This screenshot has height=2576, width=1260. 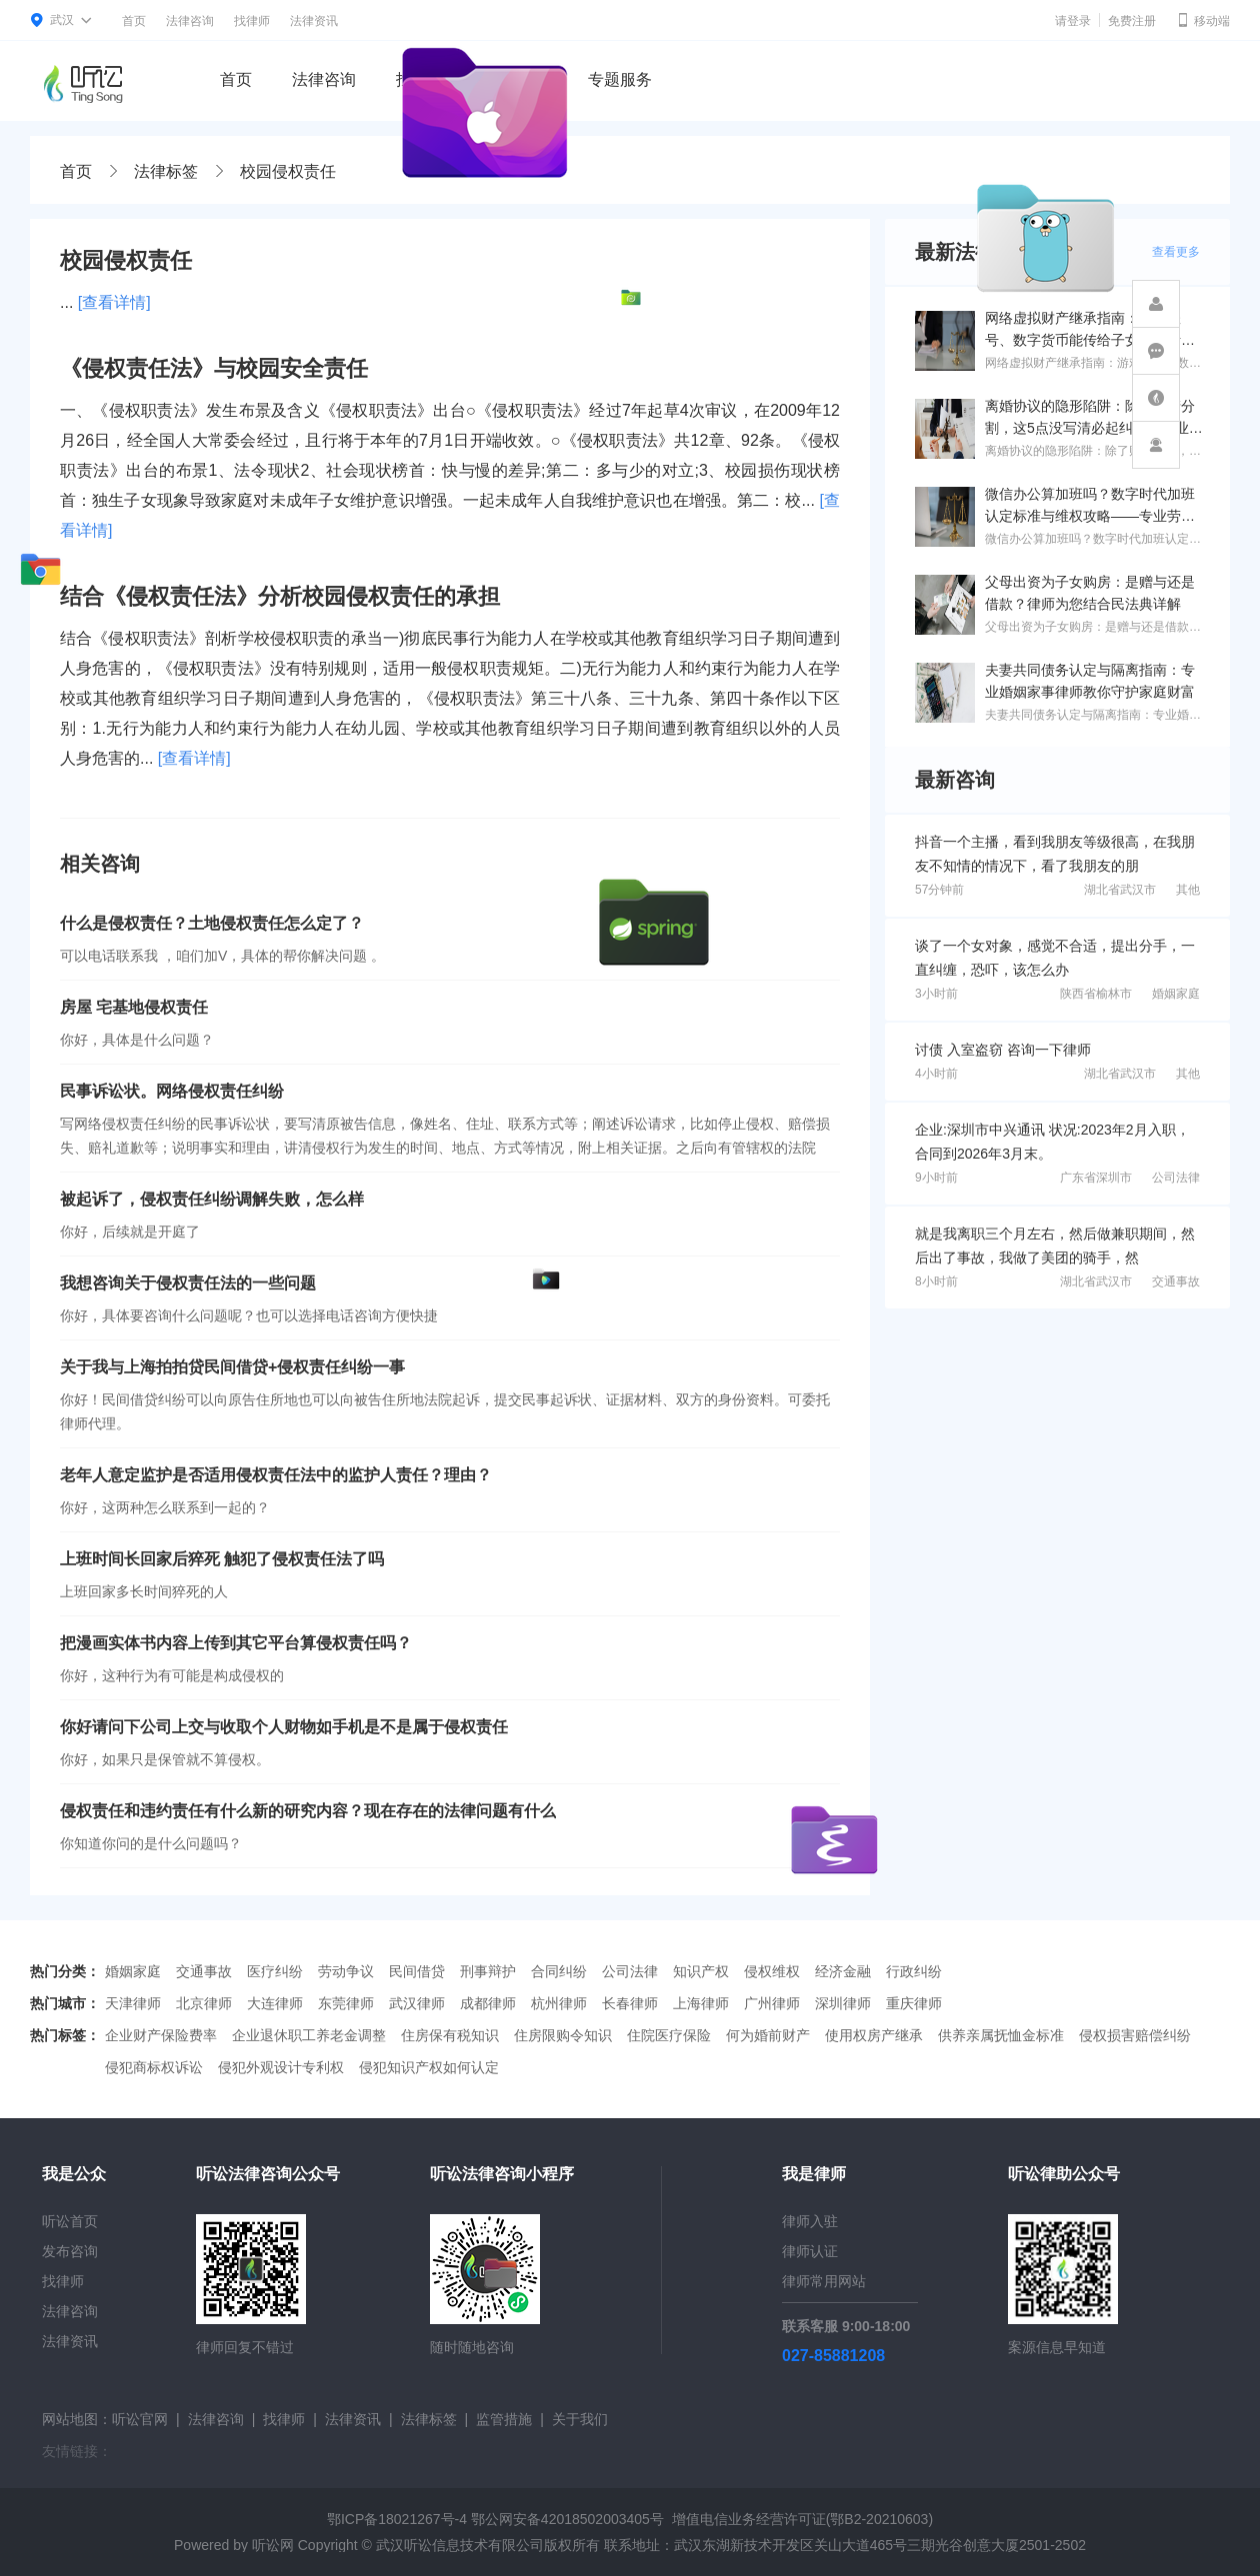 What do you see at coordinates (500, 2272) in the screenshot?
I see `indicates an open or expanded folder` at bounding box center [500, 2272].